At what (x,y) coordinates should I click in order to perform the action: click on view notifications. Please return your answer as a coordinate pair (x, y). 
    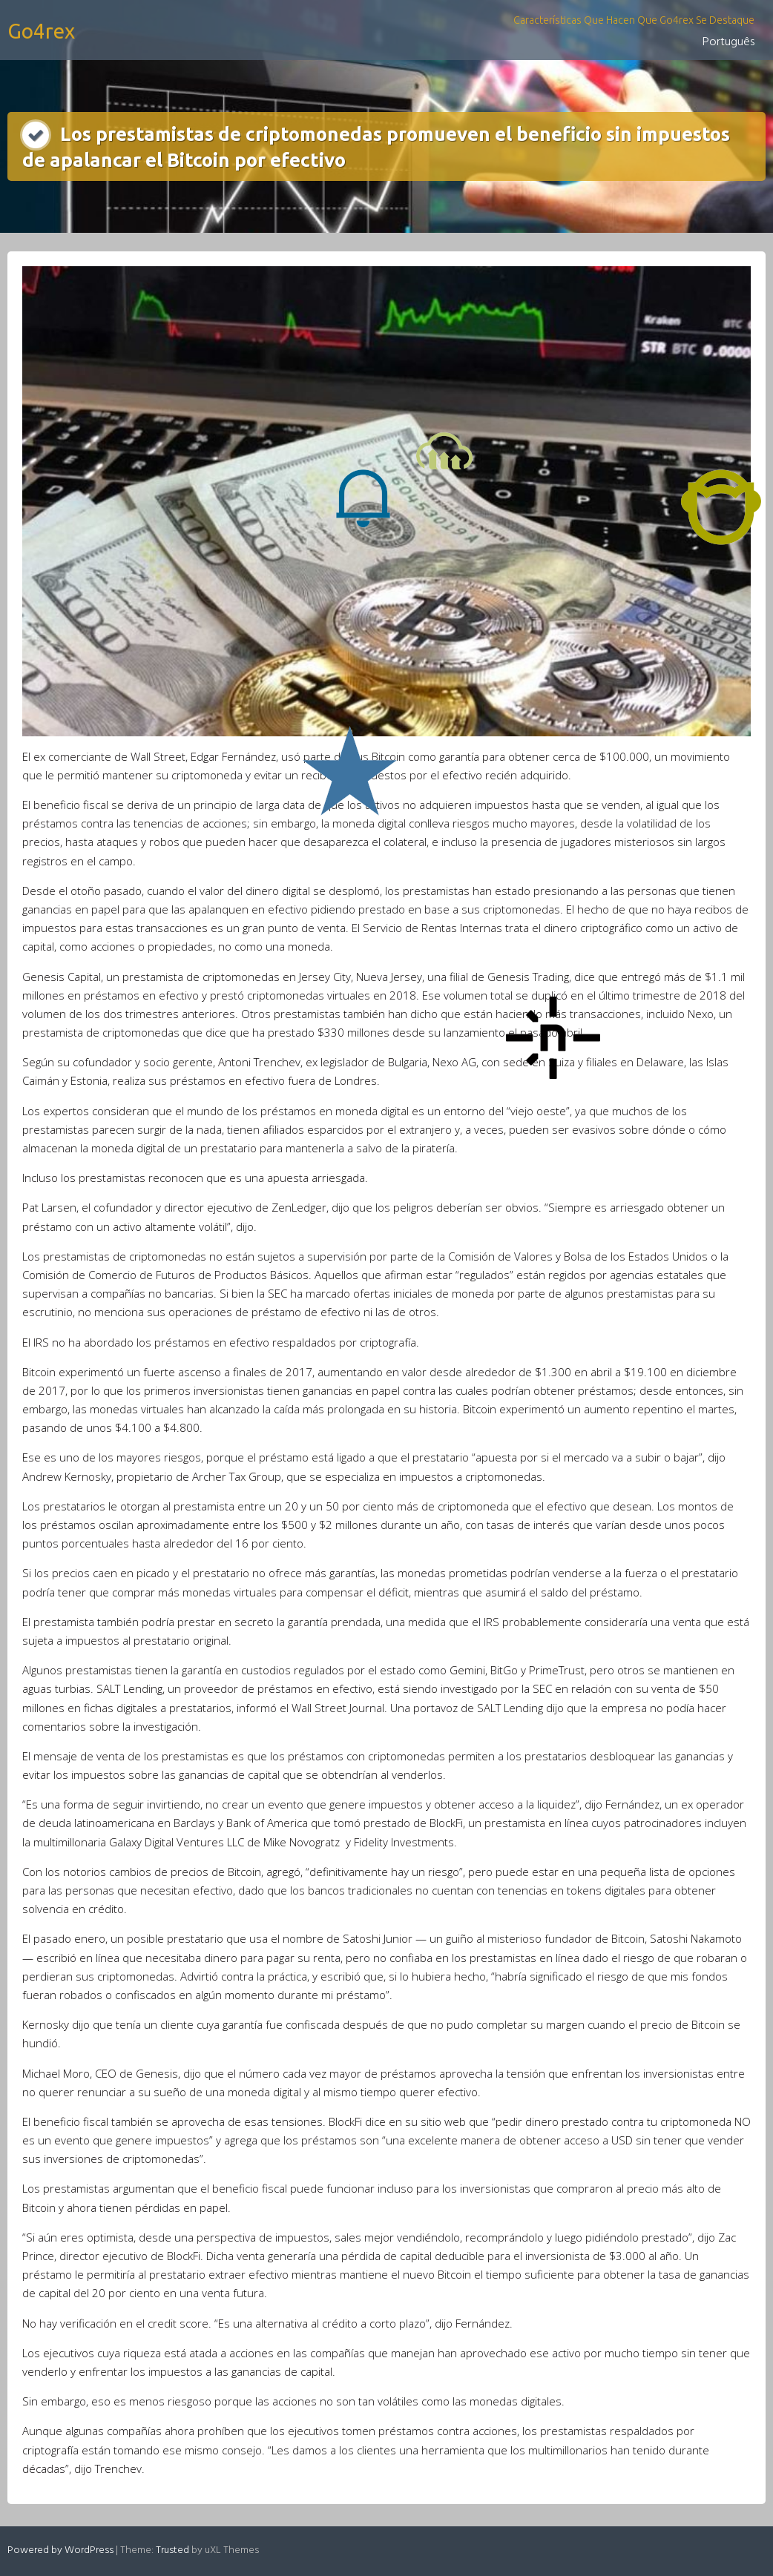
    Looking at the image, I should click on (363, 496).